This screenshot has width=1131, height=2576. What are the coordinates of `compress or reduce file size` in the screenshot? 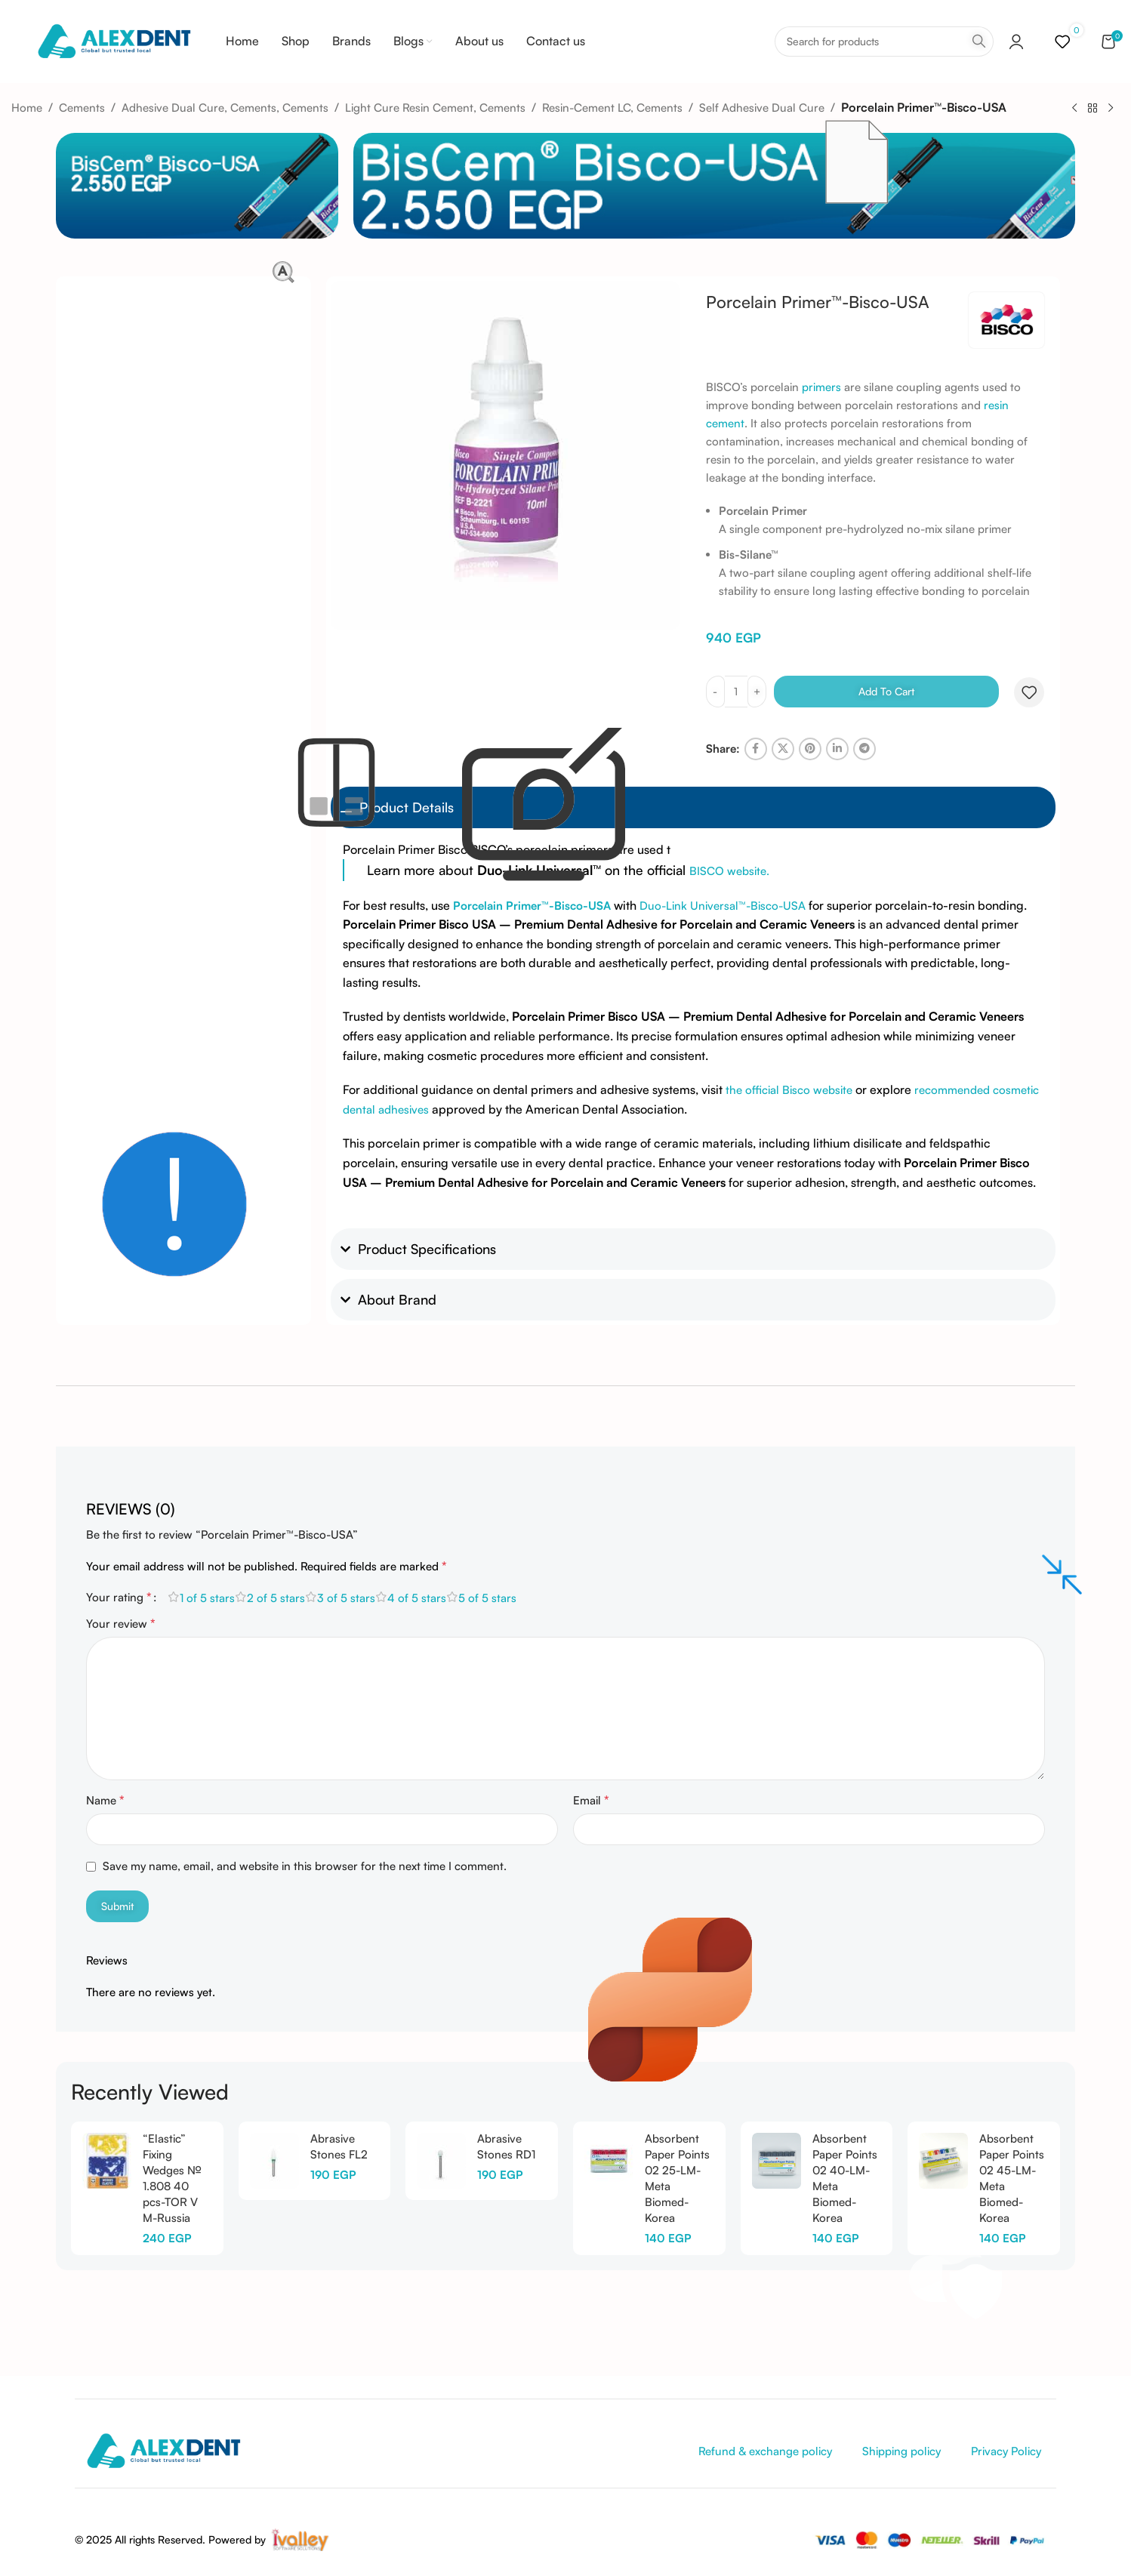 It's located at (1062, 1574).